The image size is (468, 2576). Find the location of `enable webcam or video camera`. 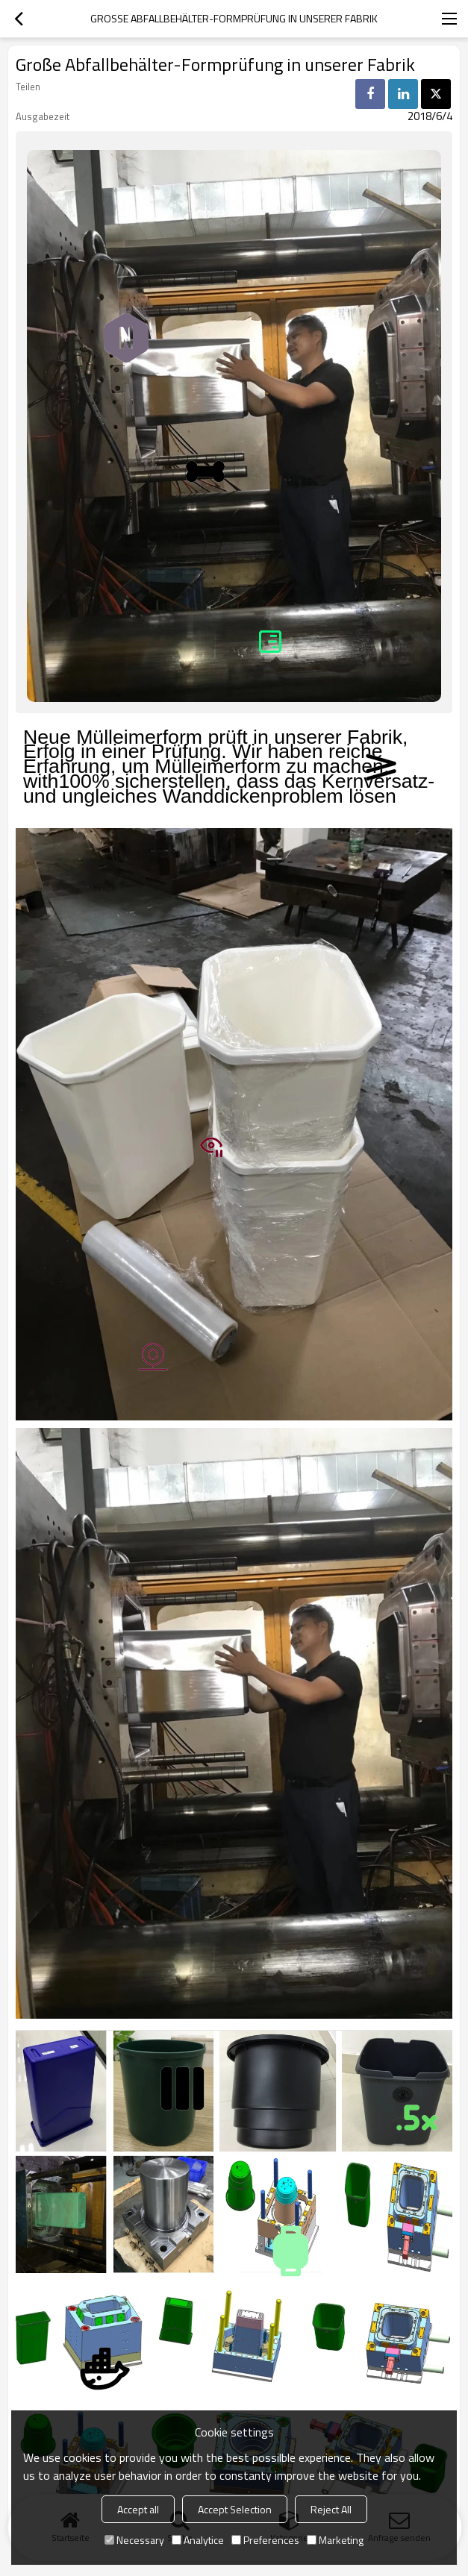

enable webcam or video camera is located at coordinates (153, 1358).